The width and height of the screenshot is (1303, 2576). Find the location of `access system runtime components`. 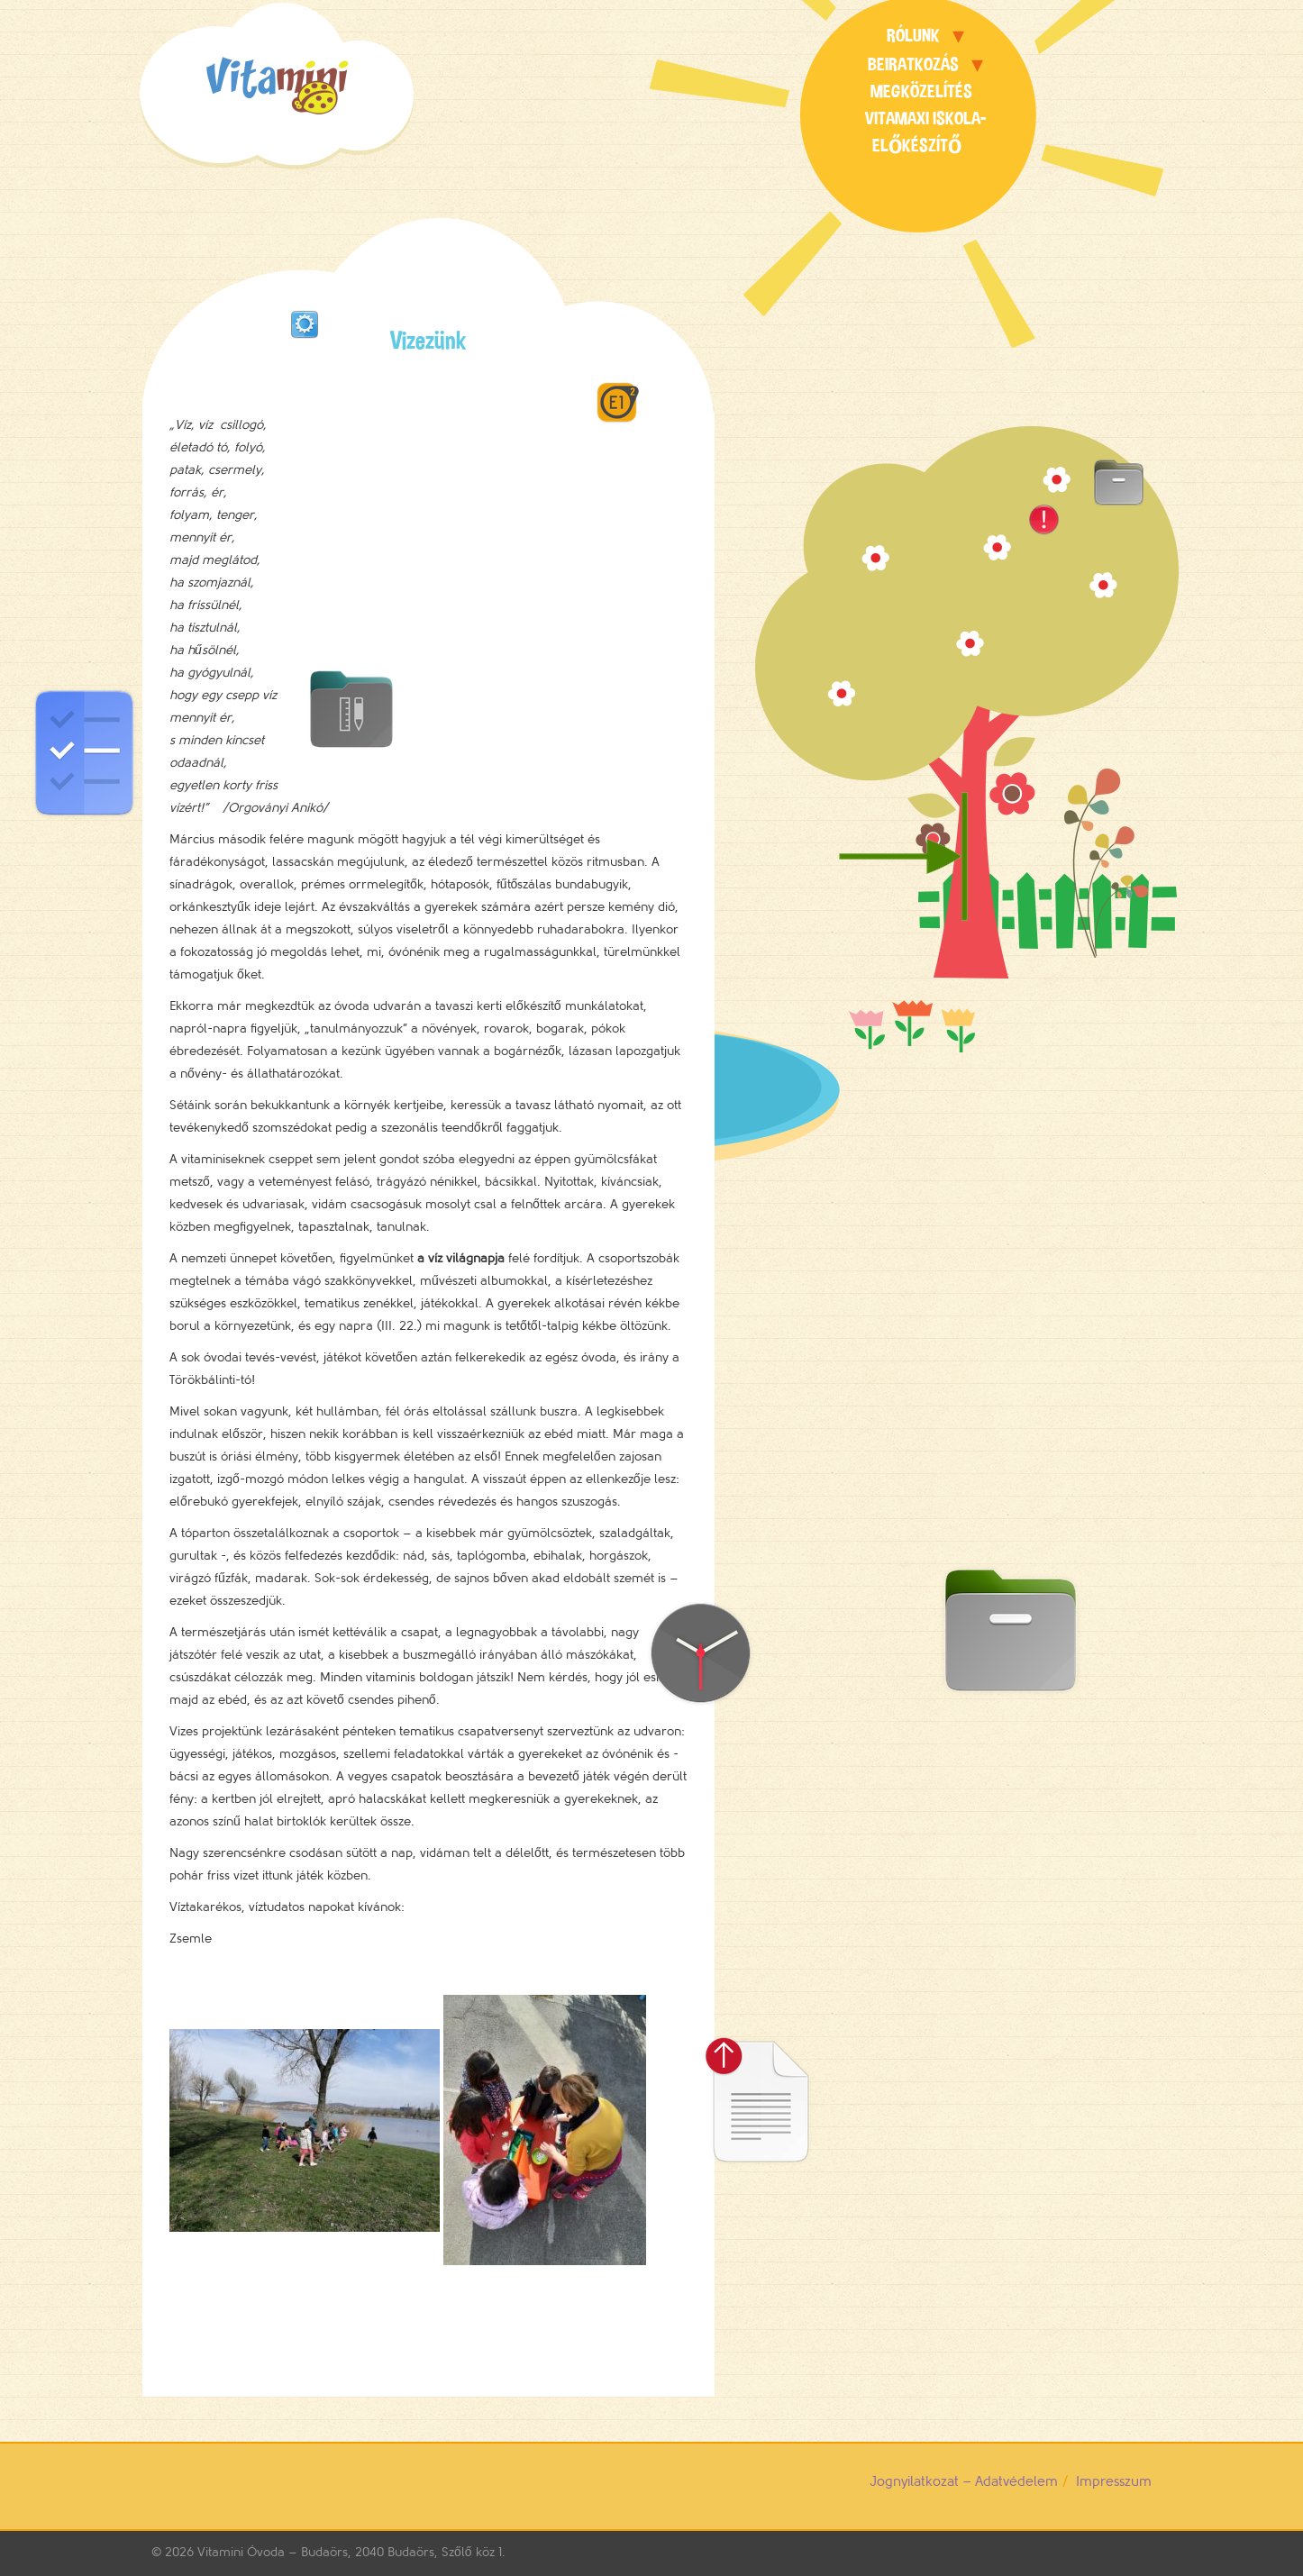

access system runtime components is located at coordinates (305, 324).